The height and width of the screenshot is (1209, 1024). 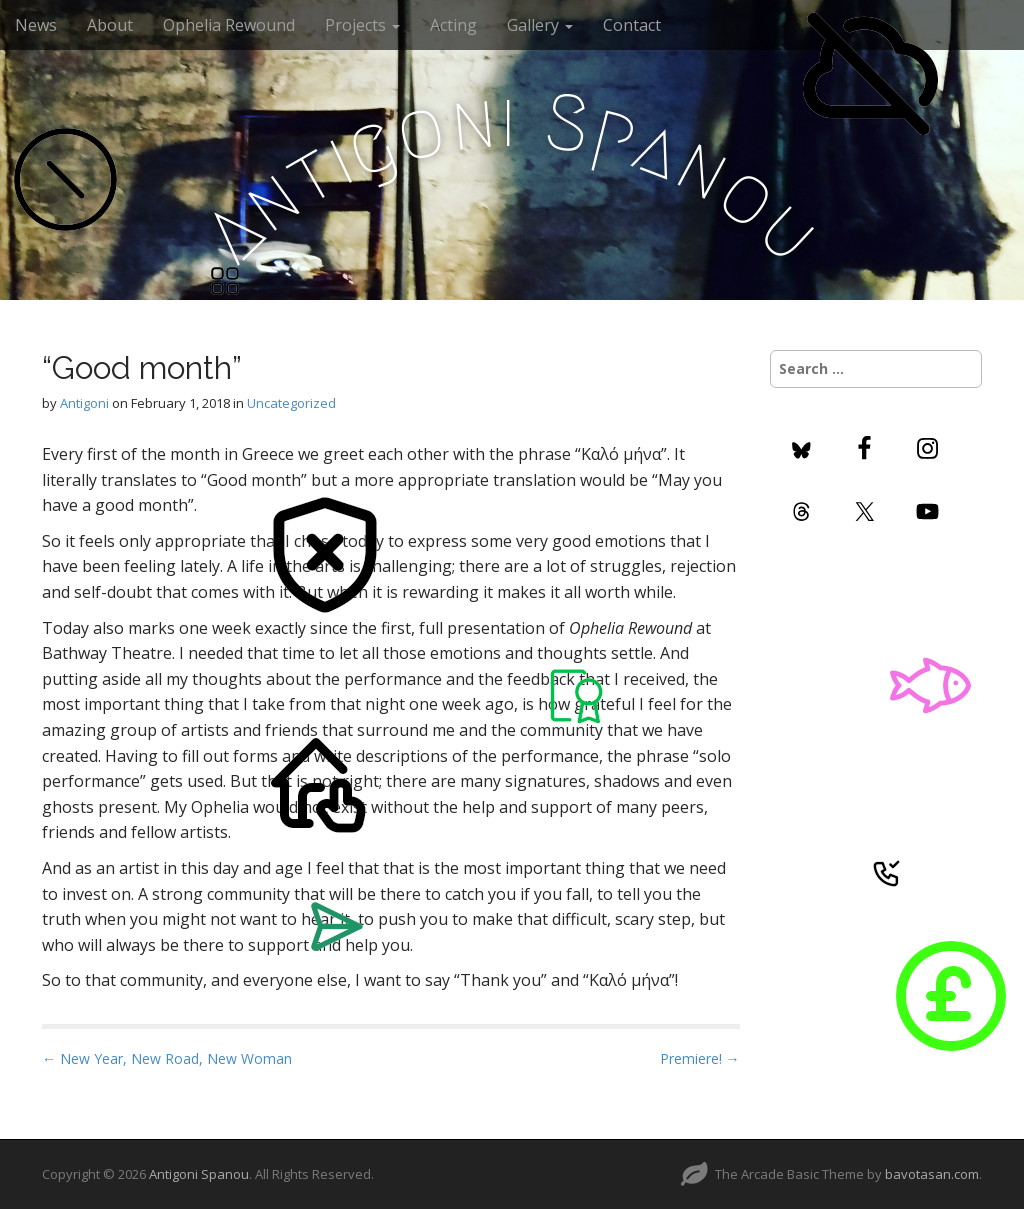 I want to click on view balance in british pounds, so click(x=951, y=996).